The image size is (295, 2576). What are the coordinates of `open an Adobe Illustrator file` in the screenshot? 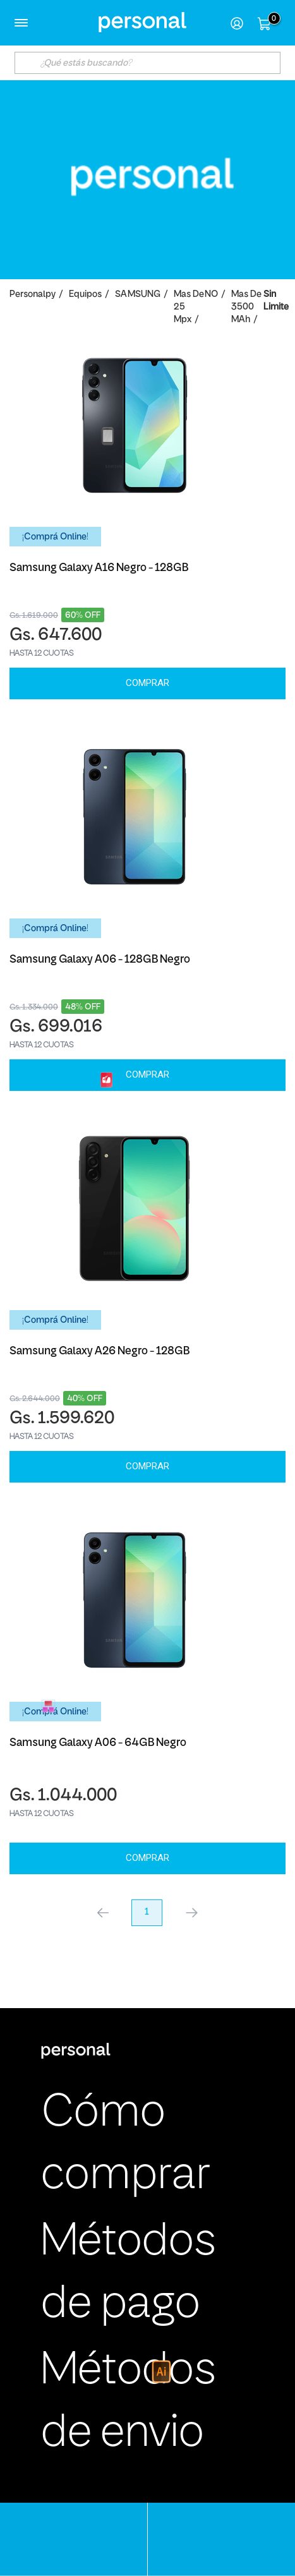 It's located at (161, 2371).